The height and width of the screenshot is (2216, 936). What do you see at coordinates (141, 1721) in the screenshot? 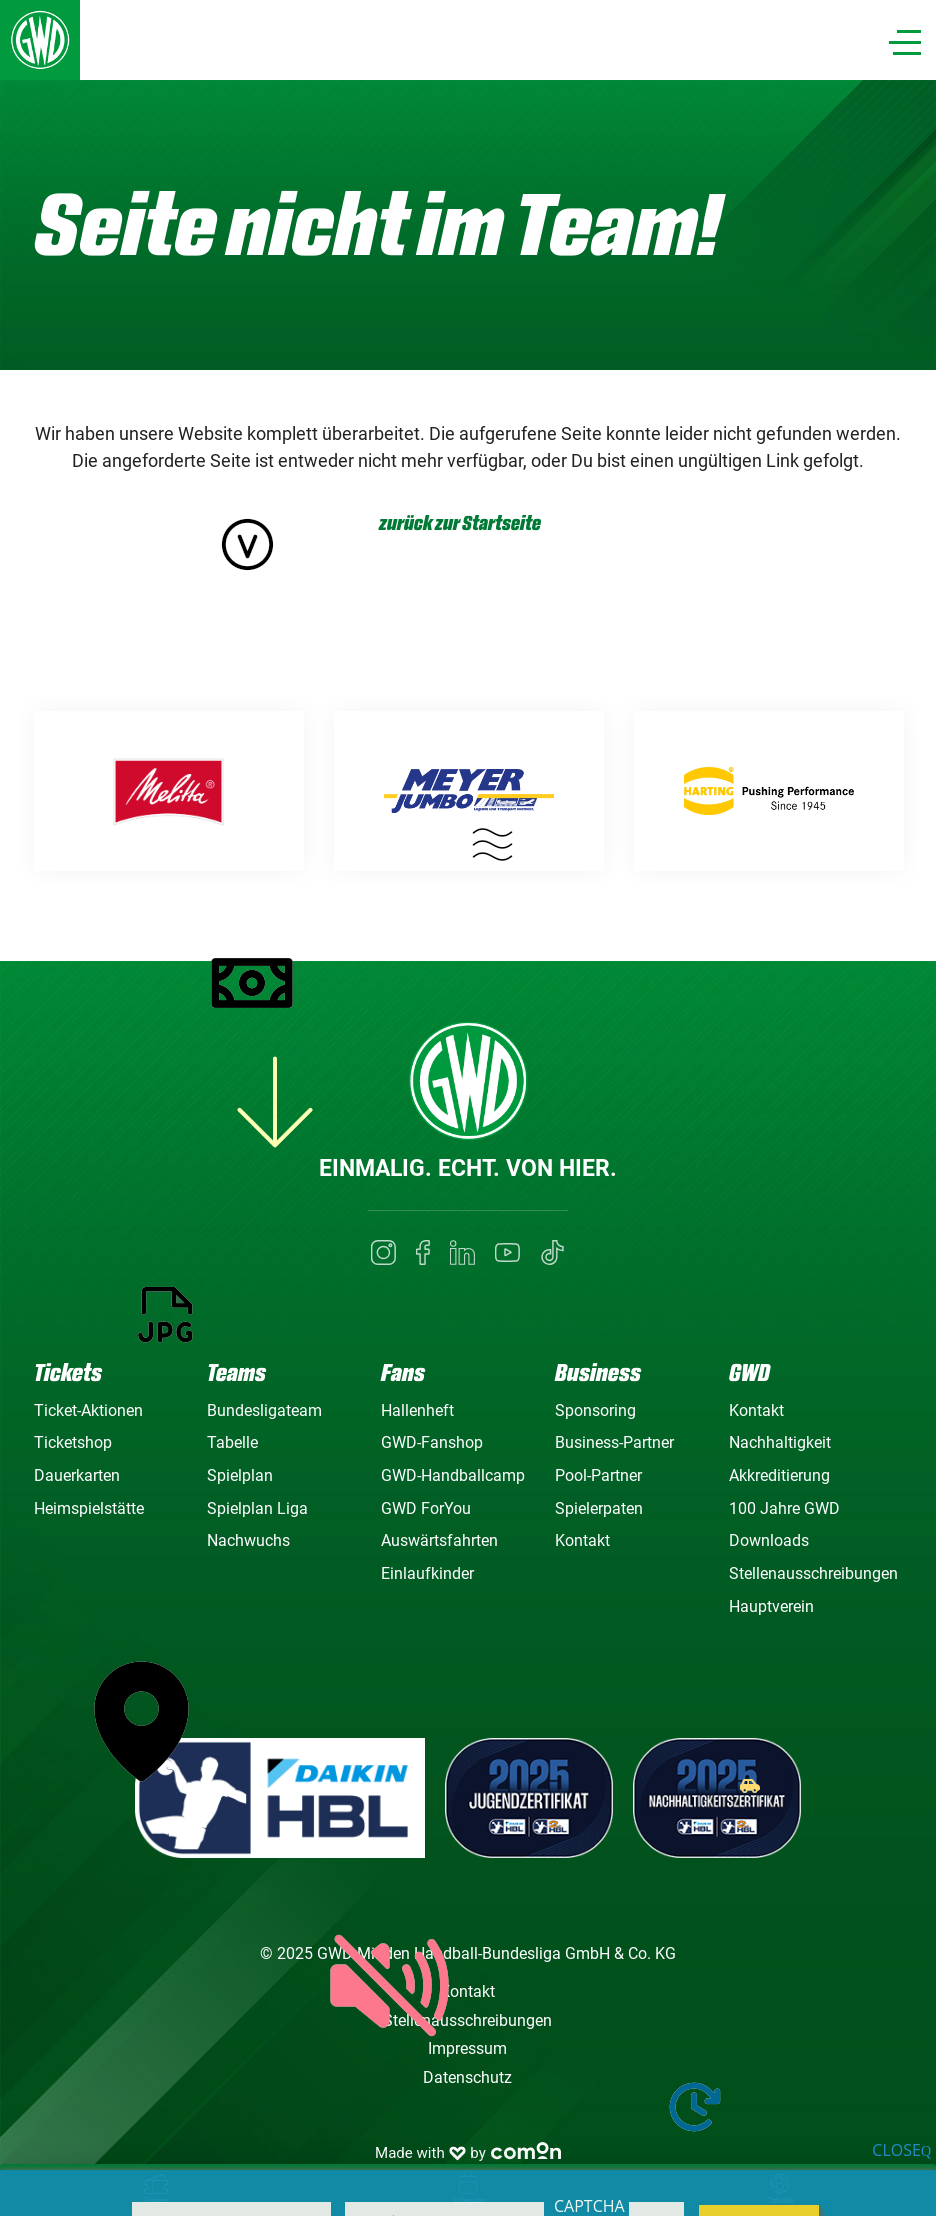
I see `view location on map` at bounding box center [141, 1721].